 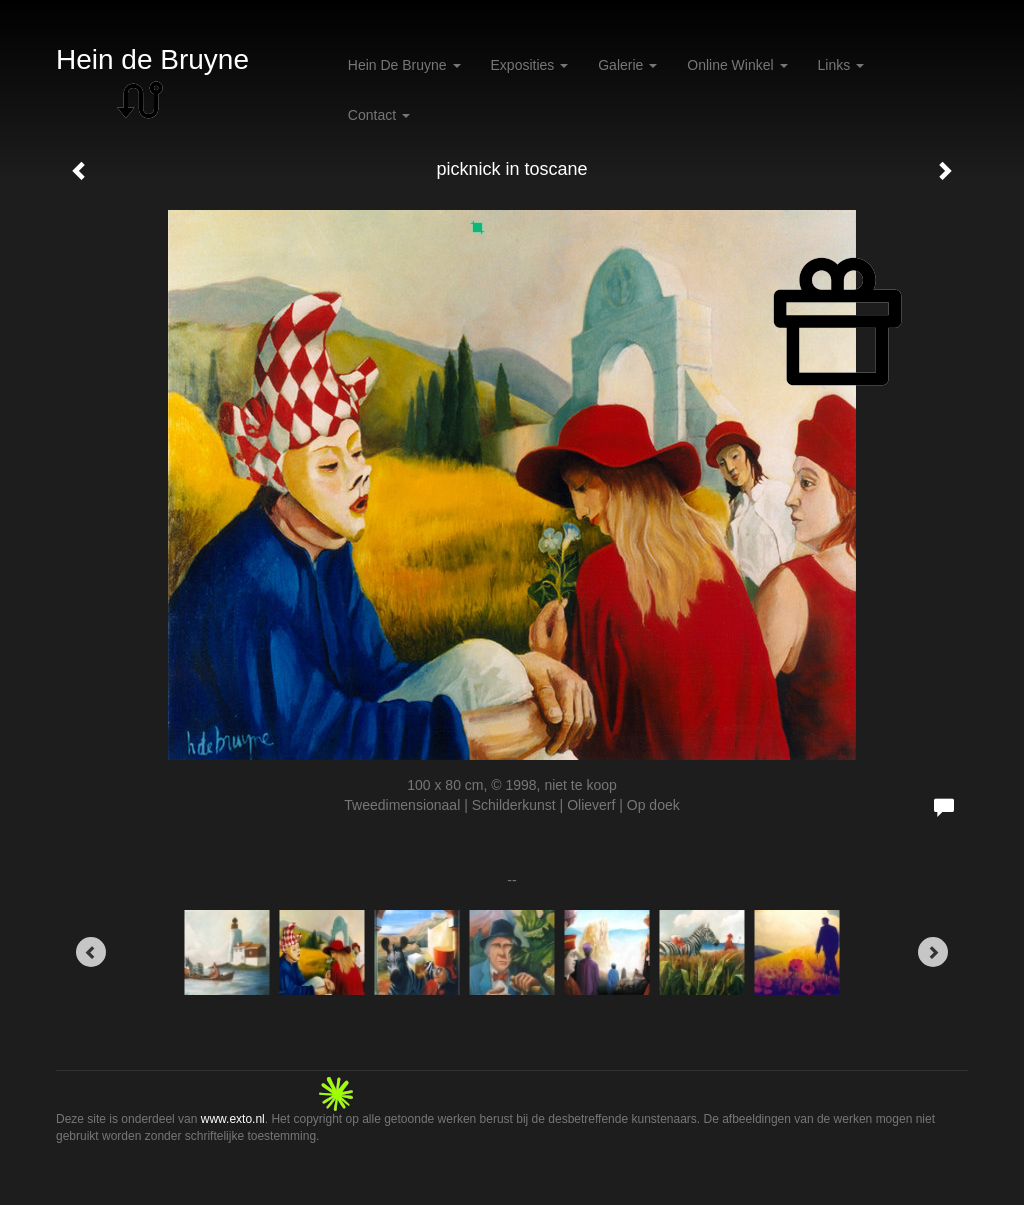 What do you see at coordinates (837, 321) in the screenshot?
I see `view available rewards or gifts` at bounding box center [837, 321].